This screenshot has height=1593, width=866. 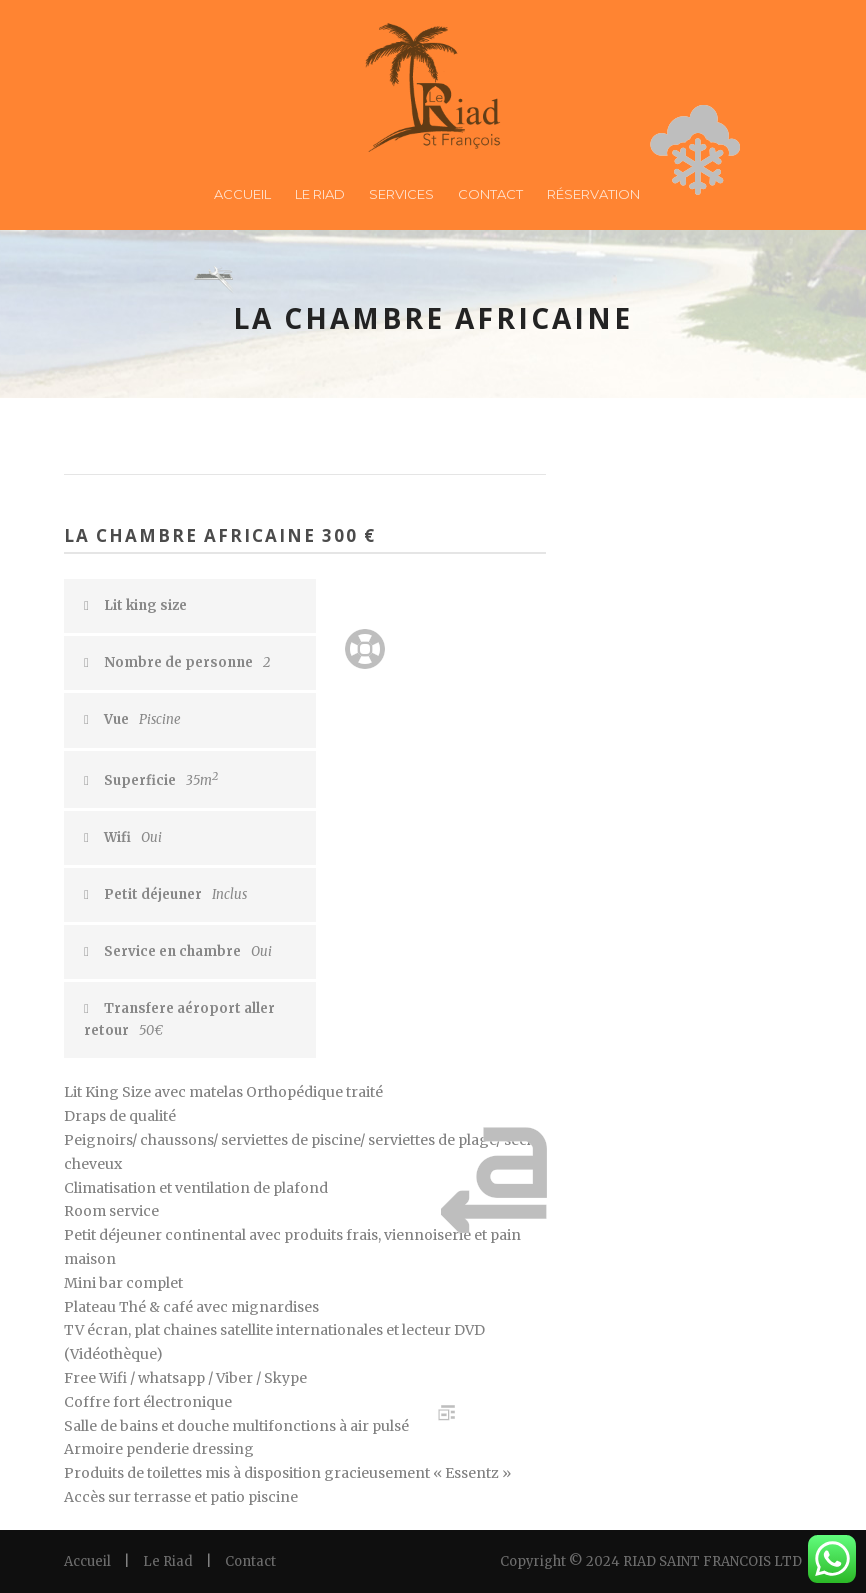 What do you see at coordinates (695, 150) in the screenshot?
I see `indicates snowy weather conditions` at bounding box center [695, 150].